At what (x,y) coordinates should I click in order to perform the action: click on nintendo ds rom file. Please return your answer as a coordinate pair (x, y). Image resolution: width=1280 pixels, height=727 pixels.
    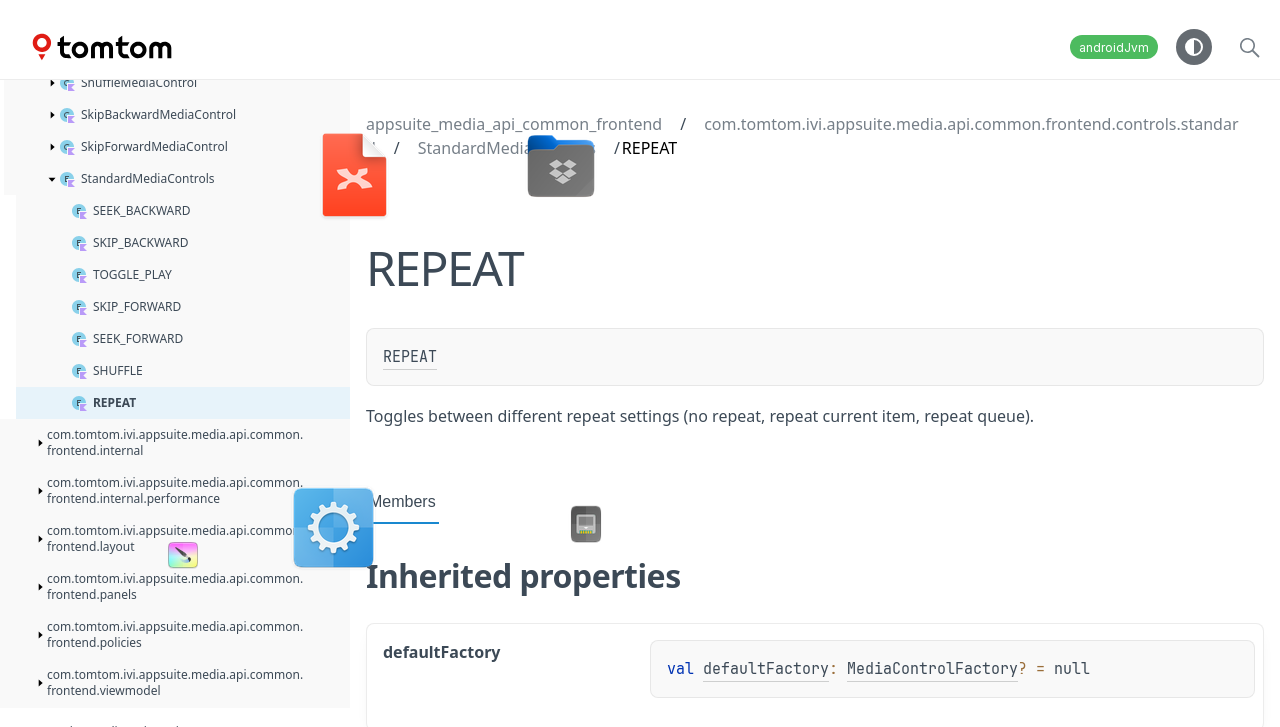
    Looking at the image, I should click on (586, 524).